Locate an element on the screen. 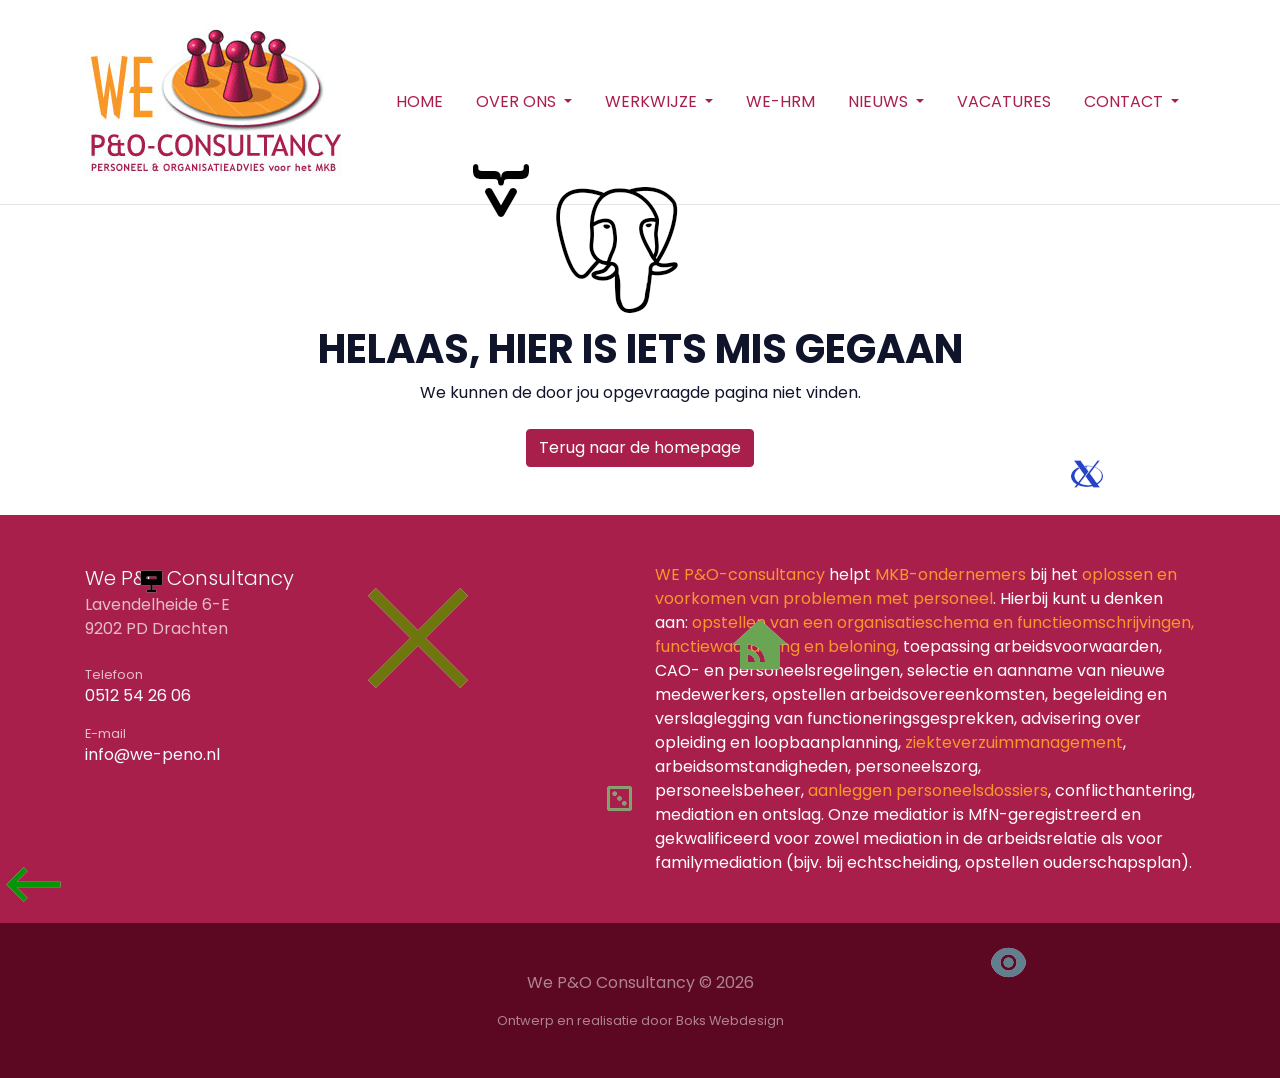 This screenshot has width=1280, height=1078. link to X.Org Foundation website is located at coordinates (1087, 474).